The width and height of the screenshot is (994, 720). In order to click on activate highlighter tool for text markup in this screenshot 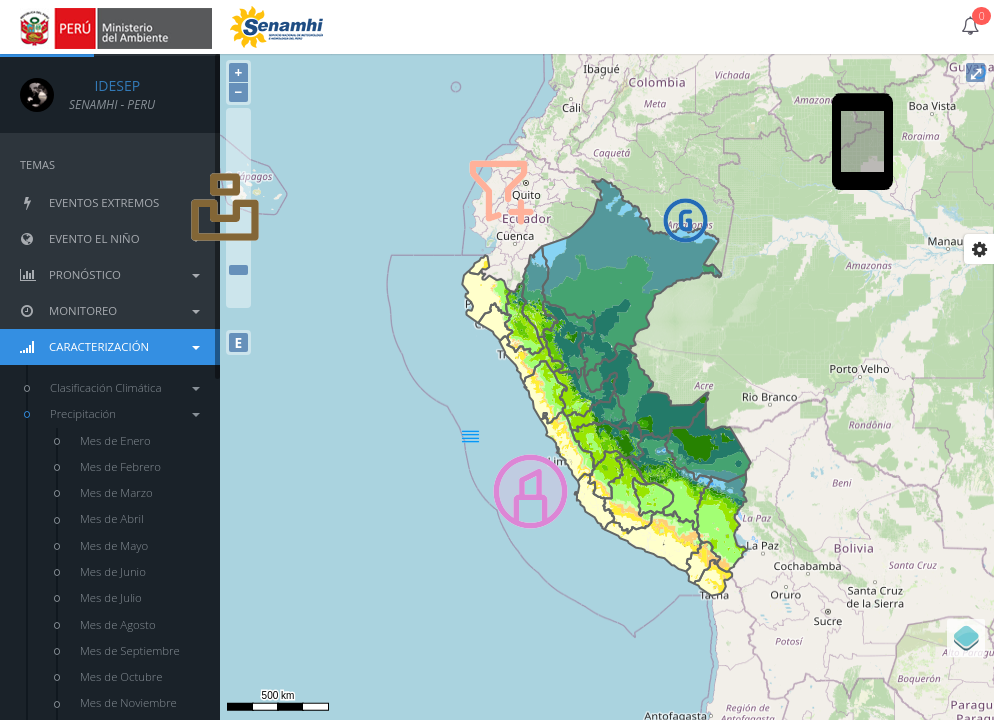, I will do `click(530, 491)`.